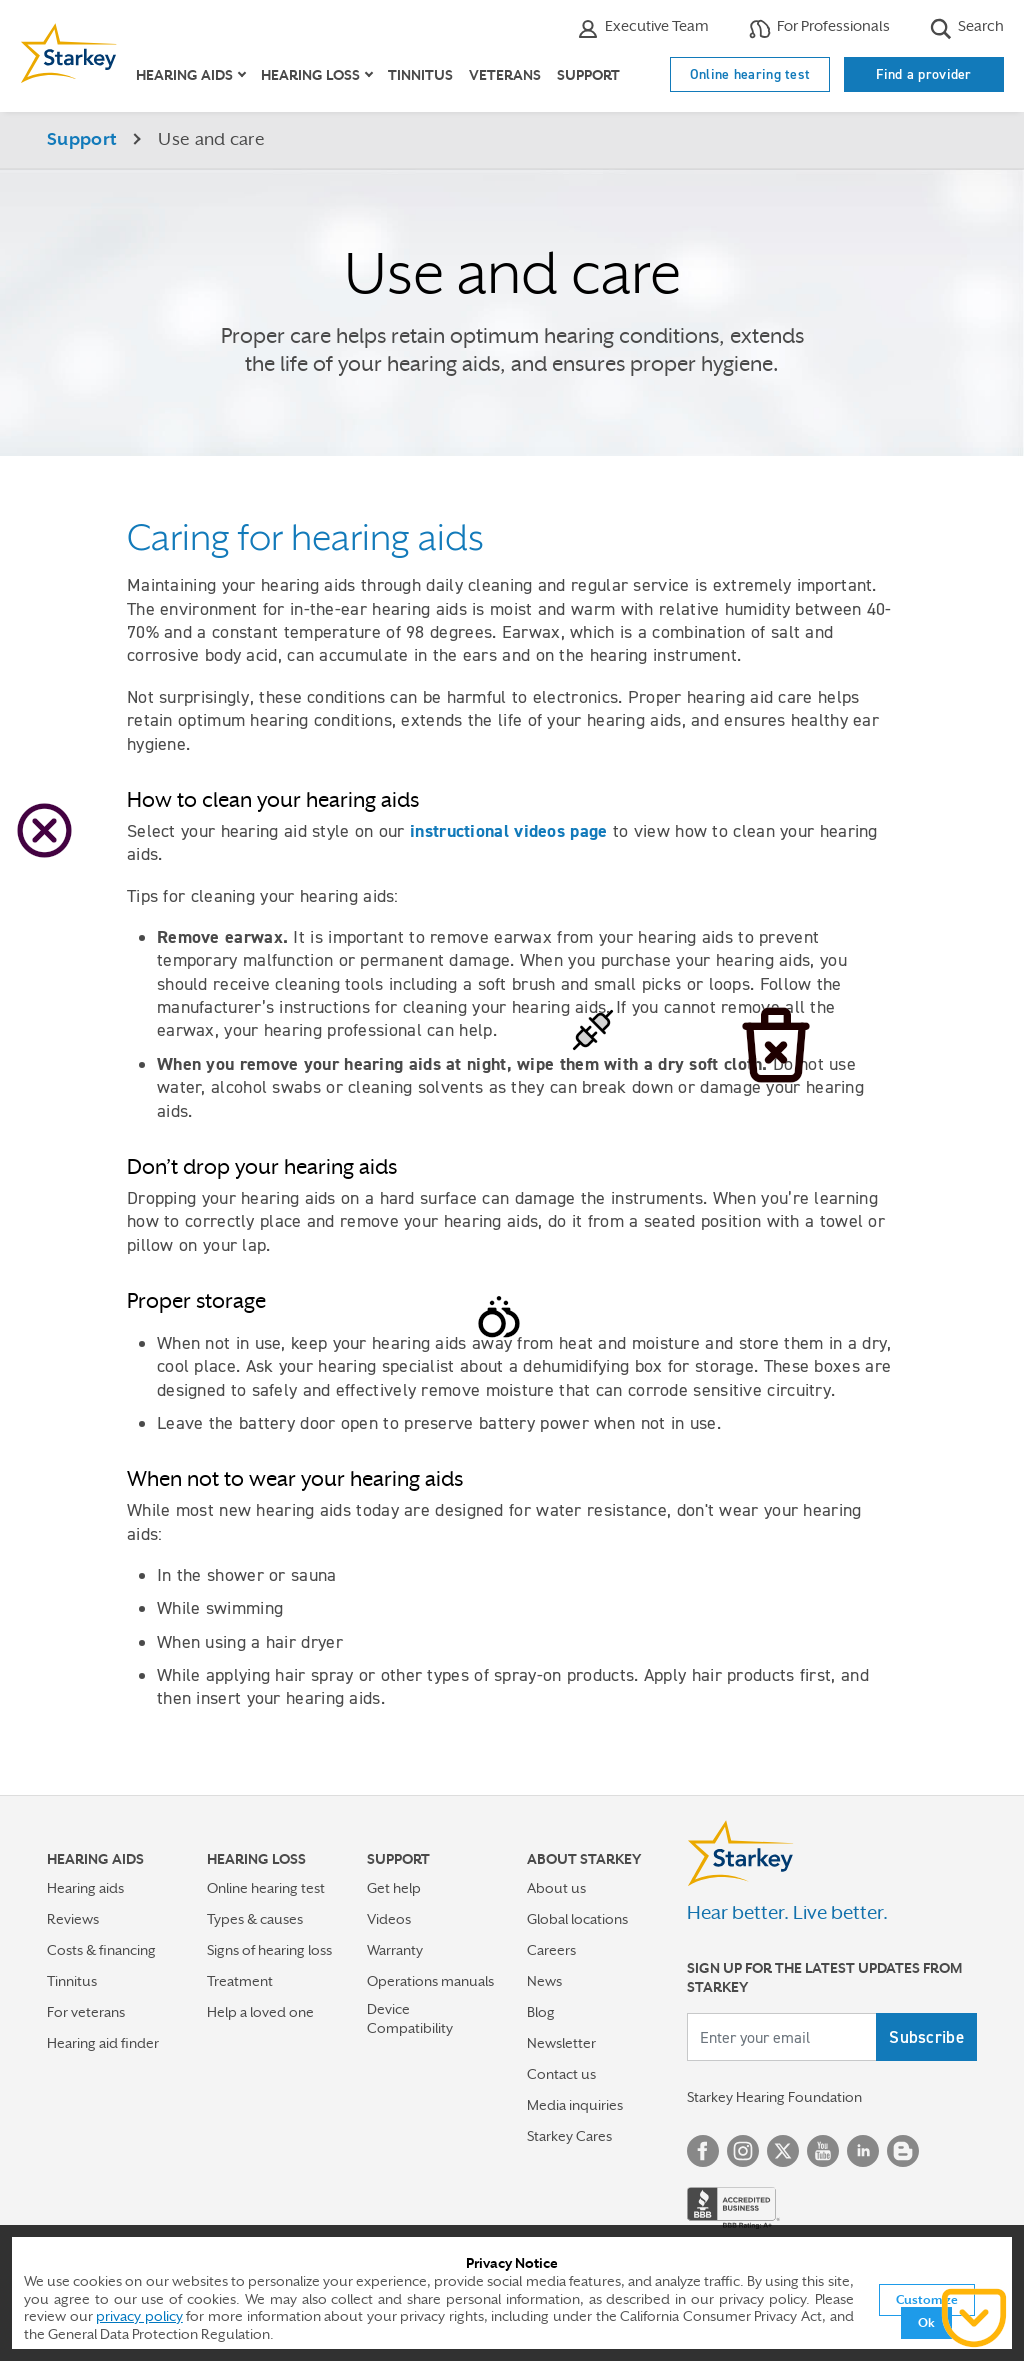 This screenshot has height=2361, width=1024. What do you see at coordinates (776, 1045) in the screenshot?
I see `permanently delete an item` at bounding box center [776, 1045].